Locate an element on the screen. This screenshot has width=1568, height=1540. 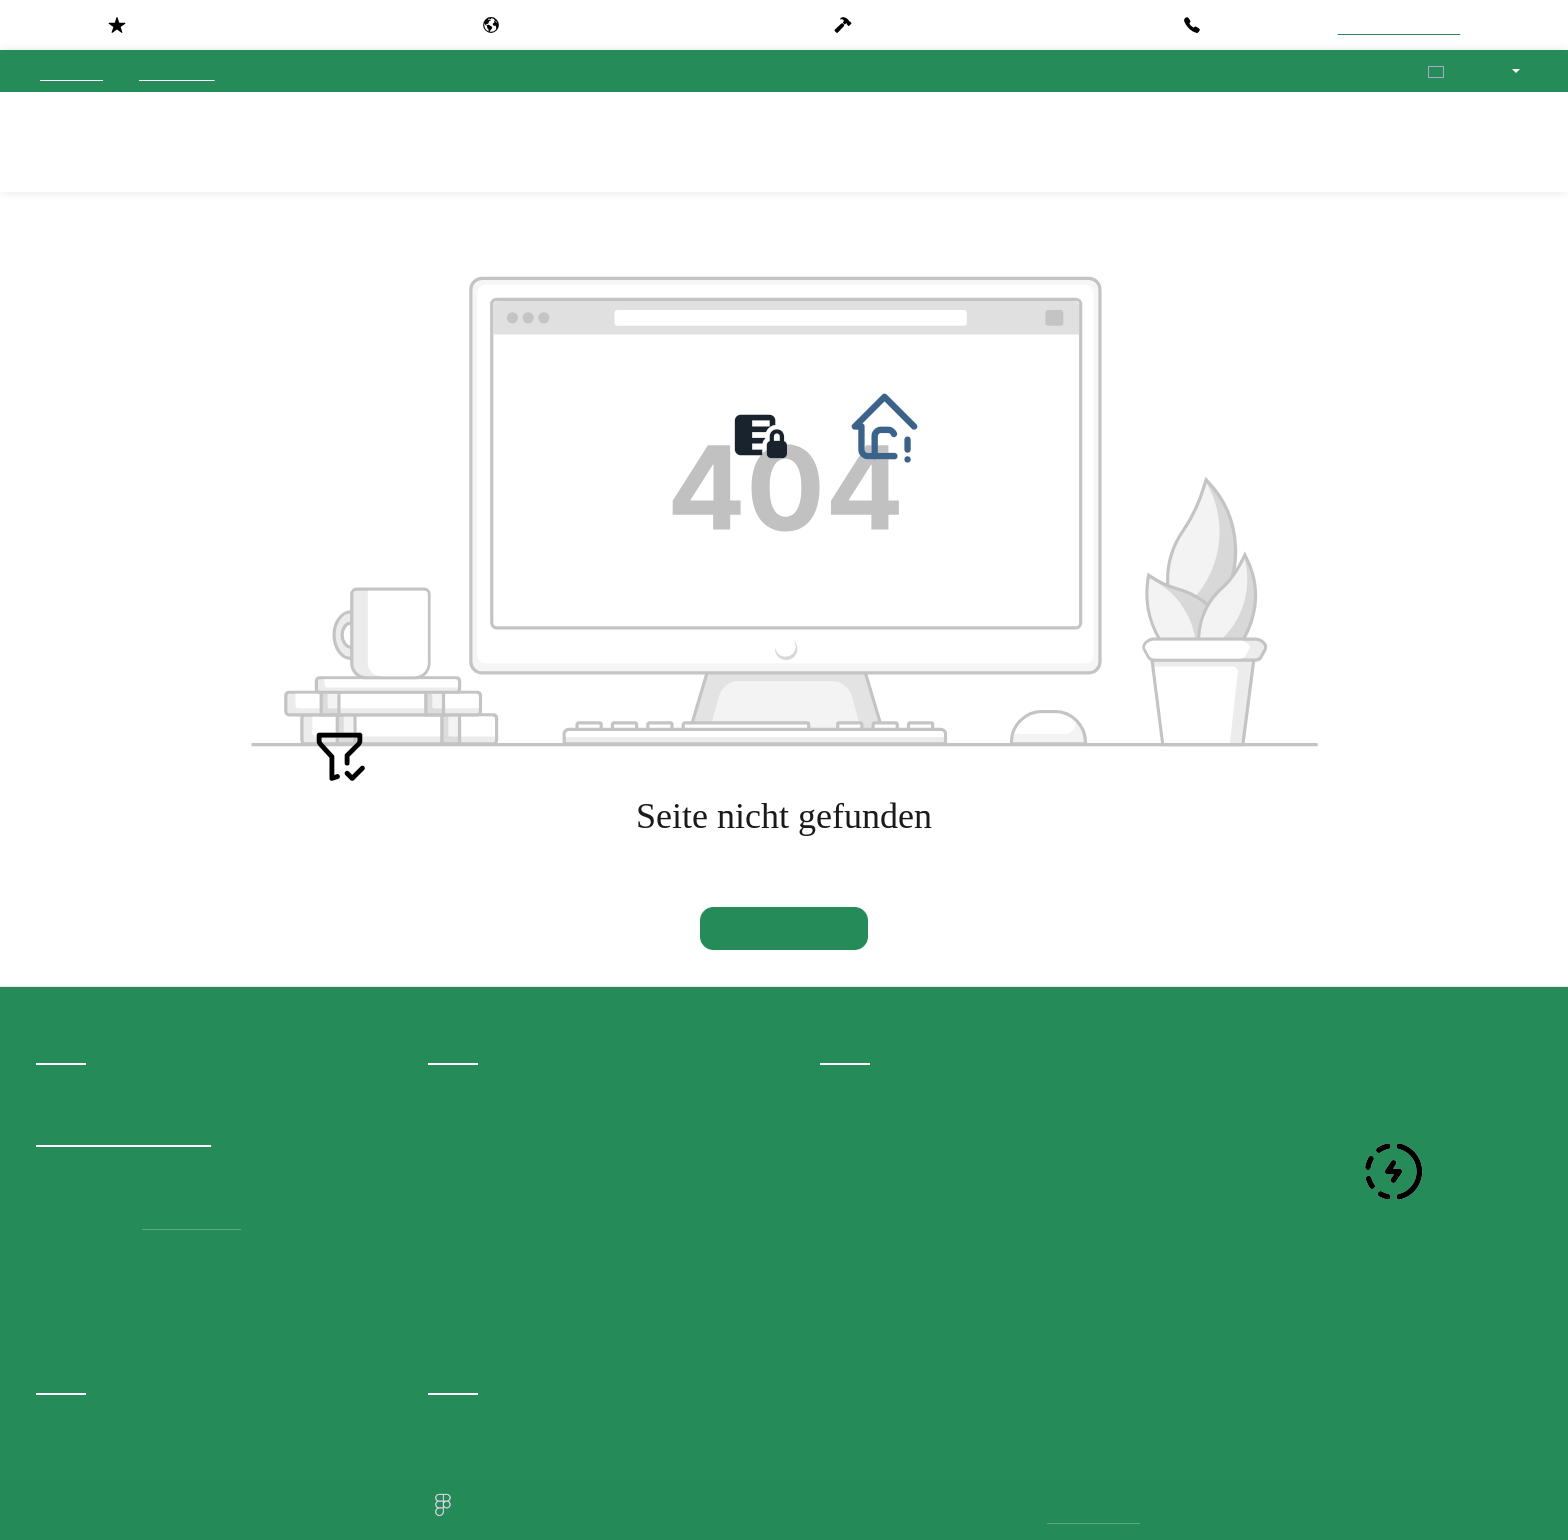
lock a specific row in a spreadsheet or table is located at coordinates (758, 435).